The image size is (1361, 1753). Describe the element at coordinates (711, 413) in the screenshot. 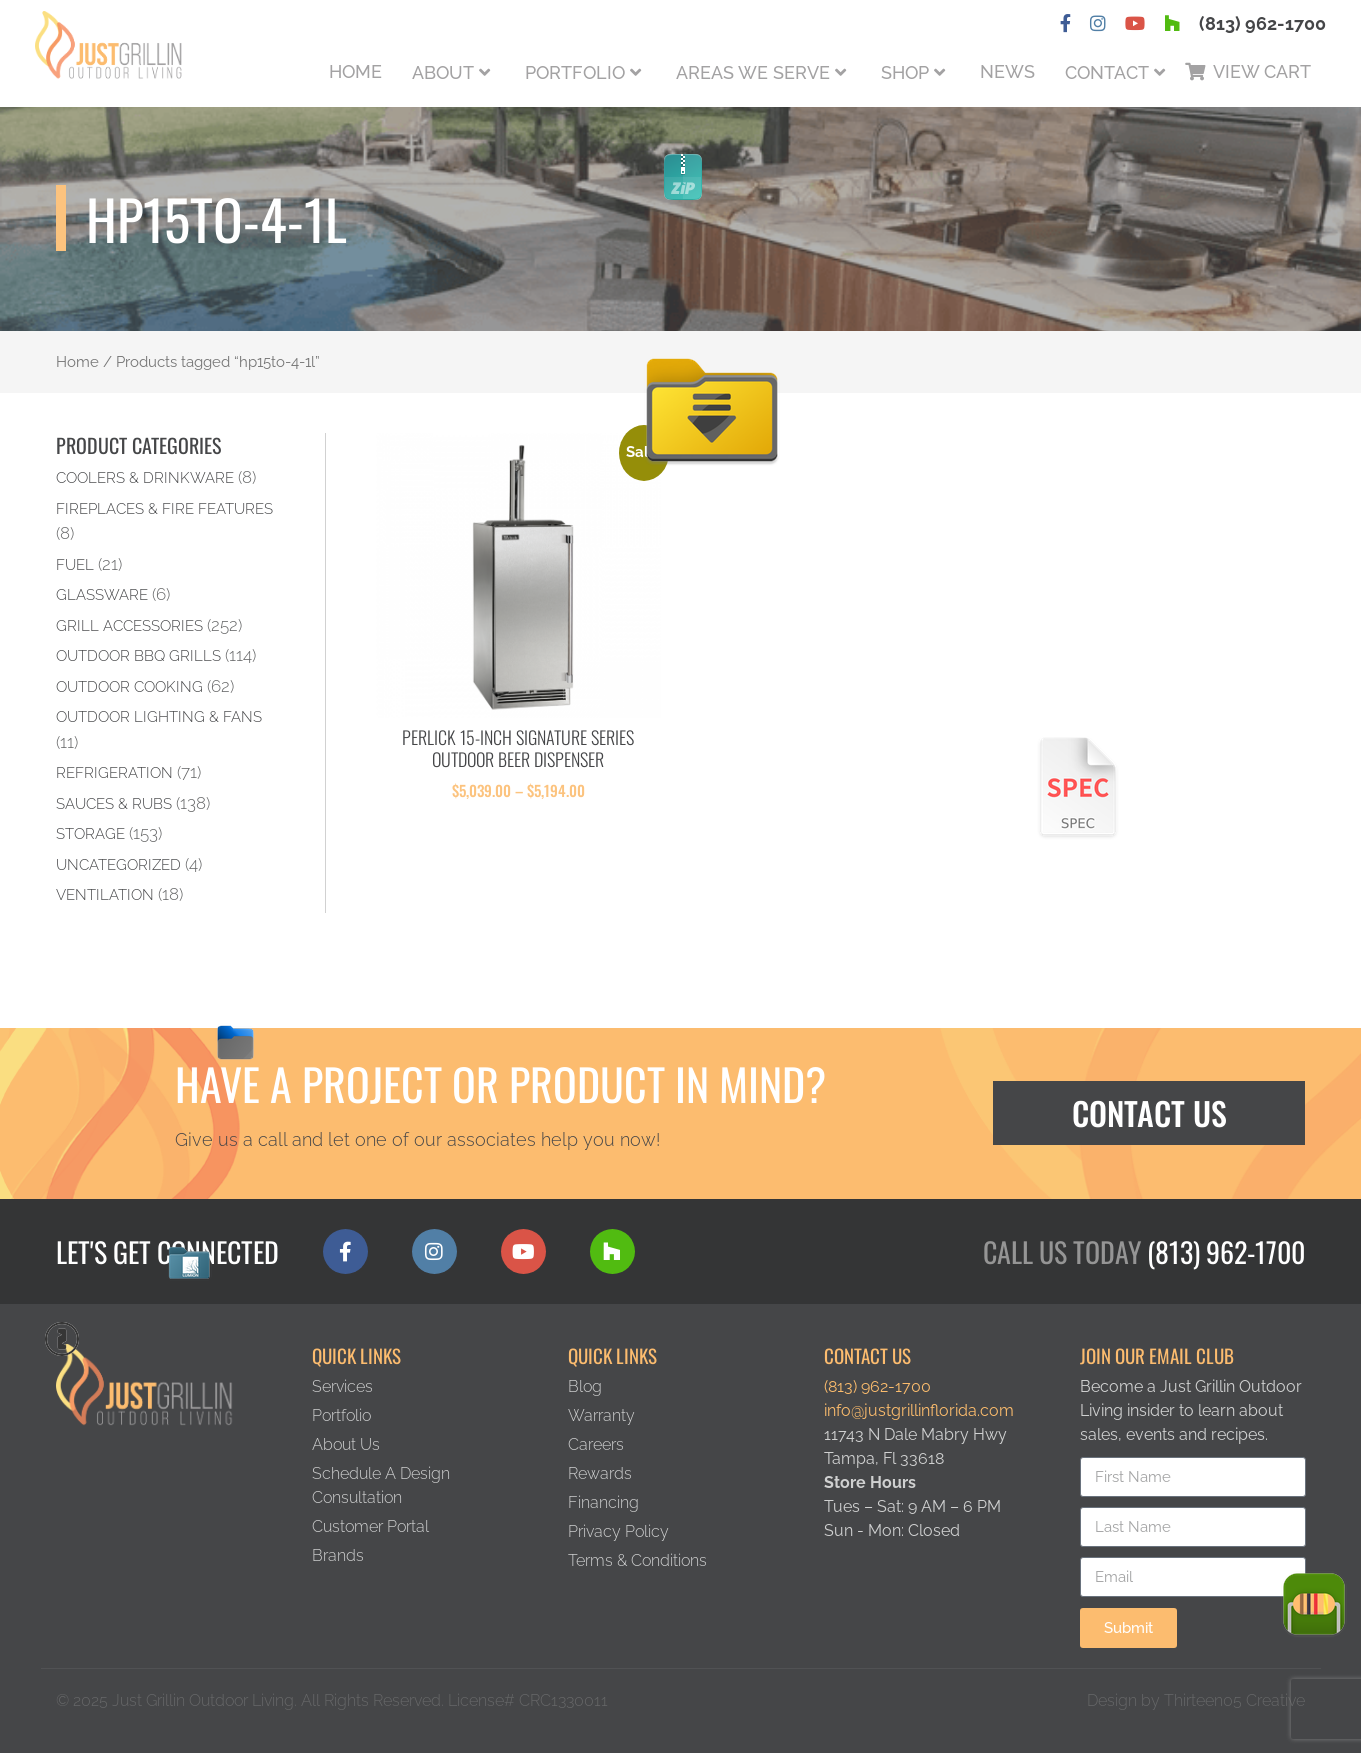

I see `open your getgo download manager folder` at that location.